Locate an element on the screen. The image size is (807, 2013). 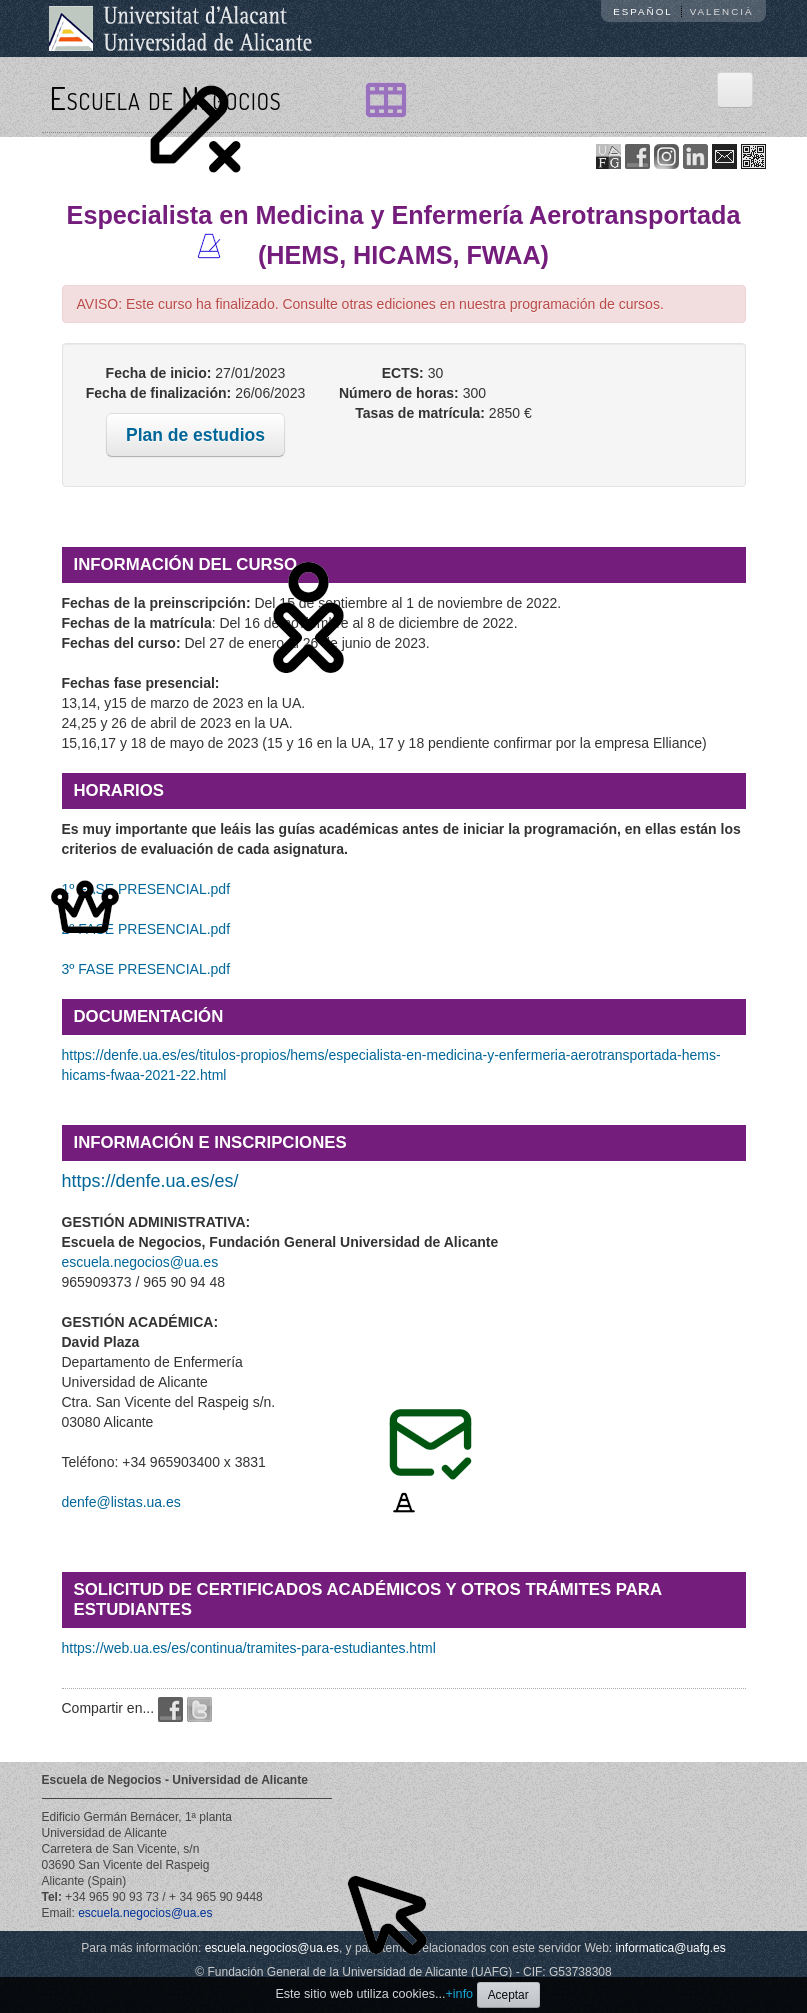
indicates construction or maintenance in progress is located at coordinates (404, 1503).